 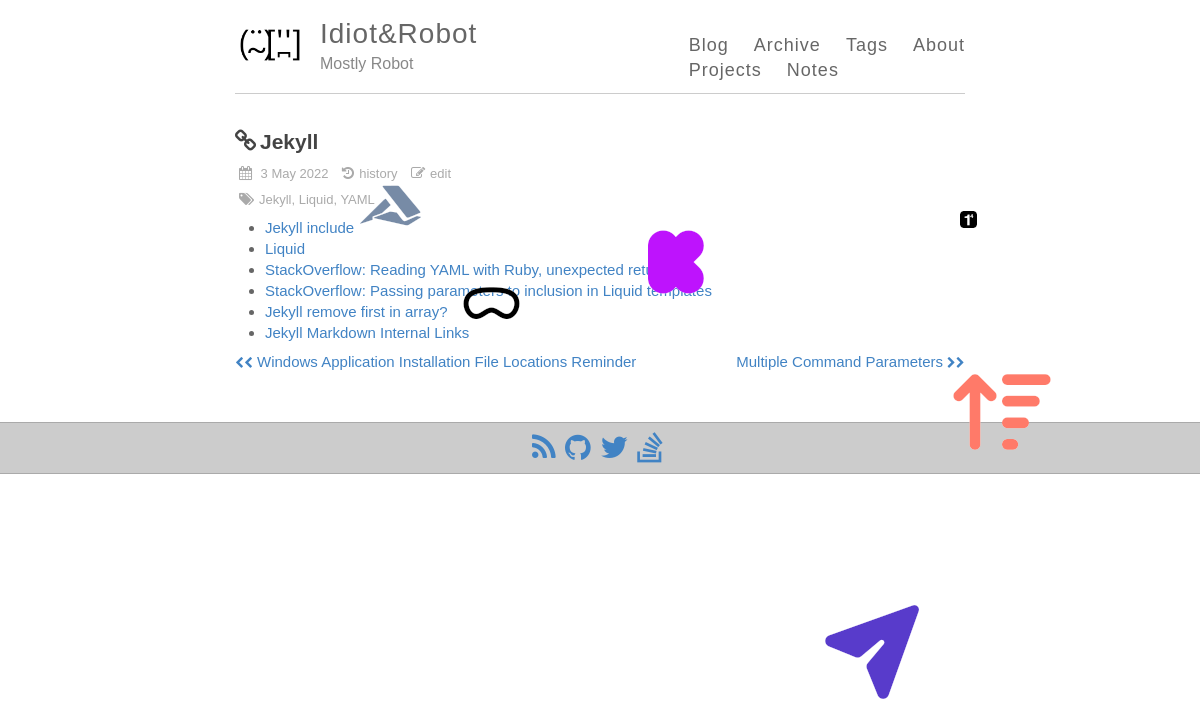 What do you see at coordinates (675, 262) in the screenshot?
I see `link to Kickstarter profile or campaign` at bounding box center [675, 262].